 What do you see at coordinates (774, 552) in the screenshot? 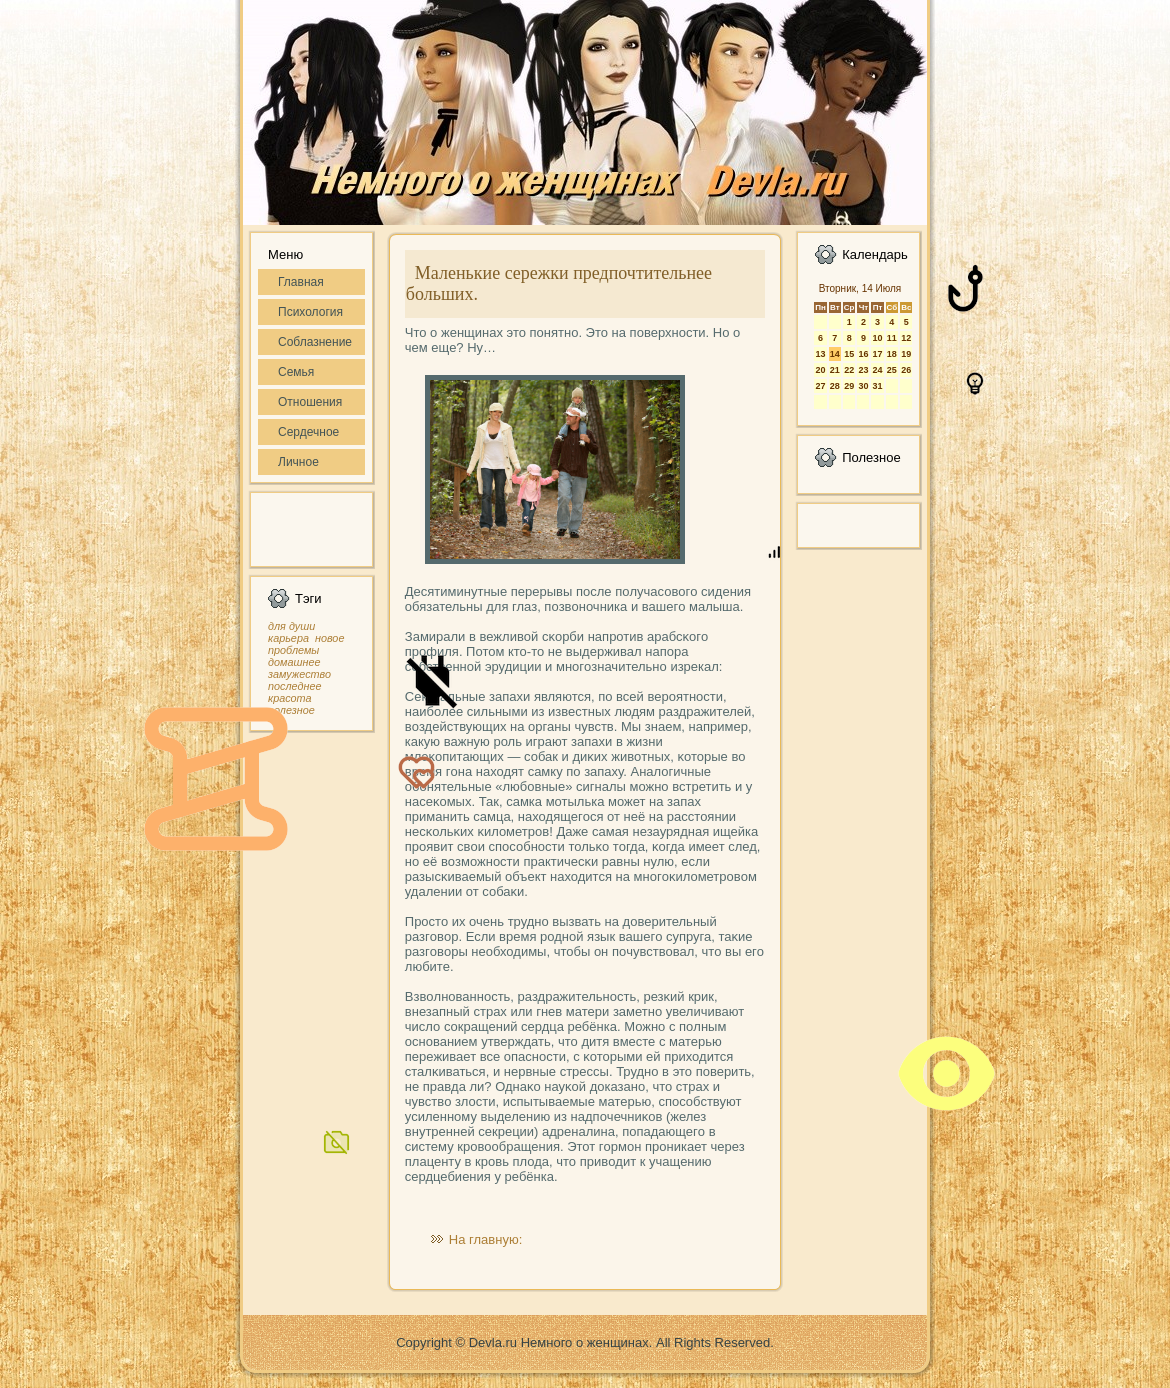
I see `indicates cellular network signal strength` at bounding box center [774, 552].